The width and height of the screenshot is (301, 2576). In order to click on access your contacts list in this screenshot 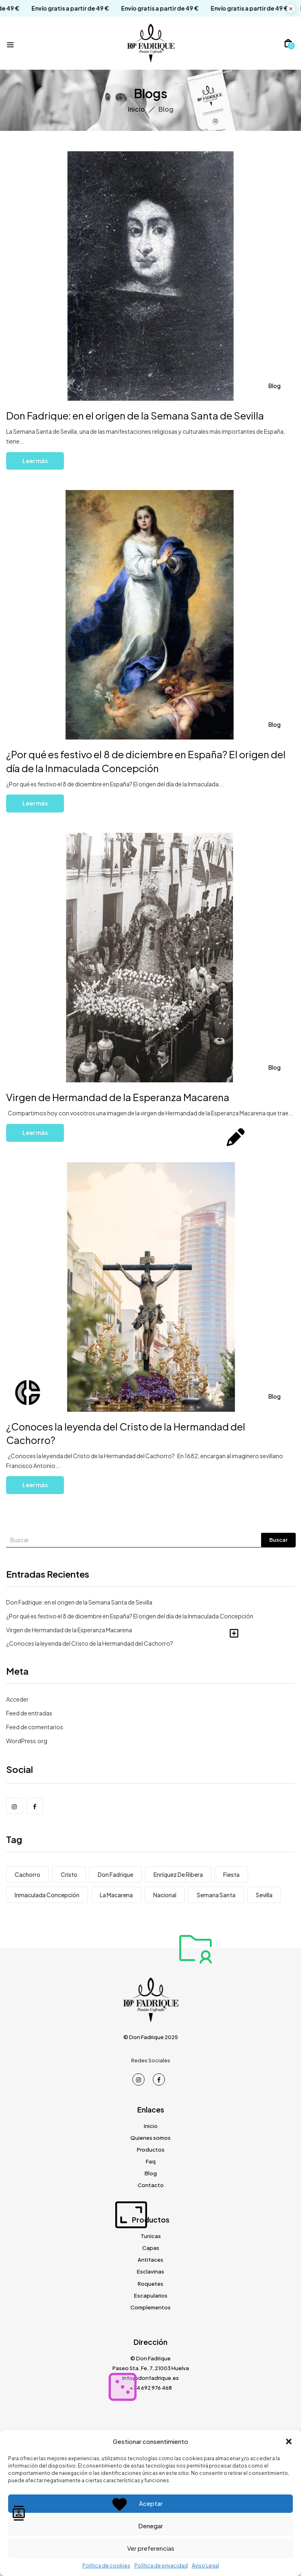, I will do `click(19, 2513)`.